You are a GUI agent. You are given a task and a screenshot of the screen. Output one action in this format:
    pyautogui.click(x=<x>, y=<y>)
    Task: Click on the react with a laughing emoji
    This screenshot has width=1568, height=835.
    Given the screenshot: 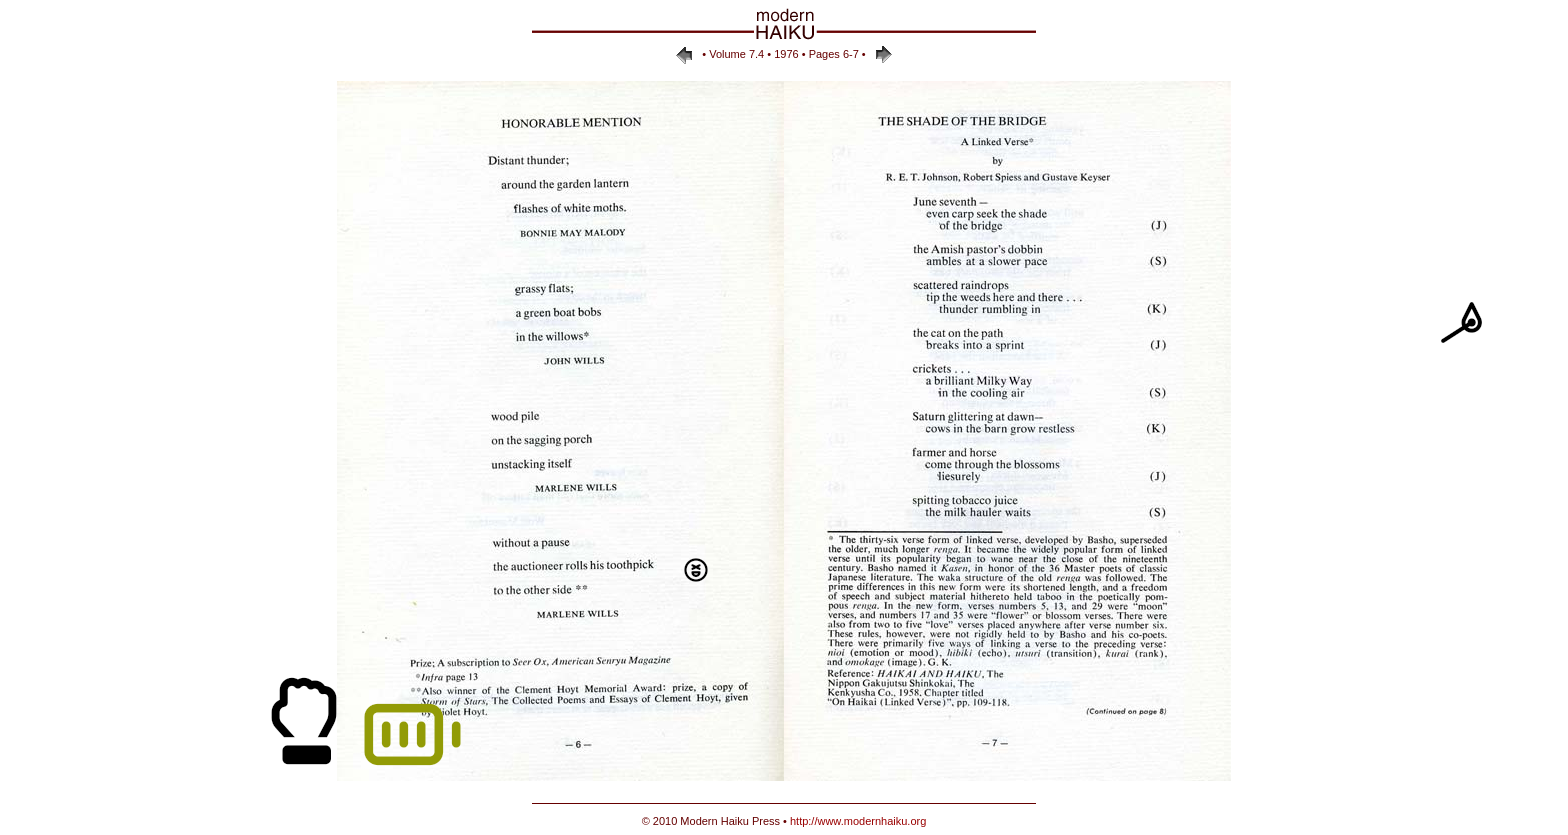 What is the action you would take?
    pyautogui.click(x=696, y=570)
    